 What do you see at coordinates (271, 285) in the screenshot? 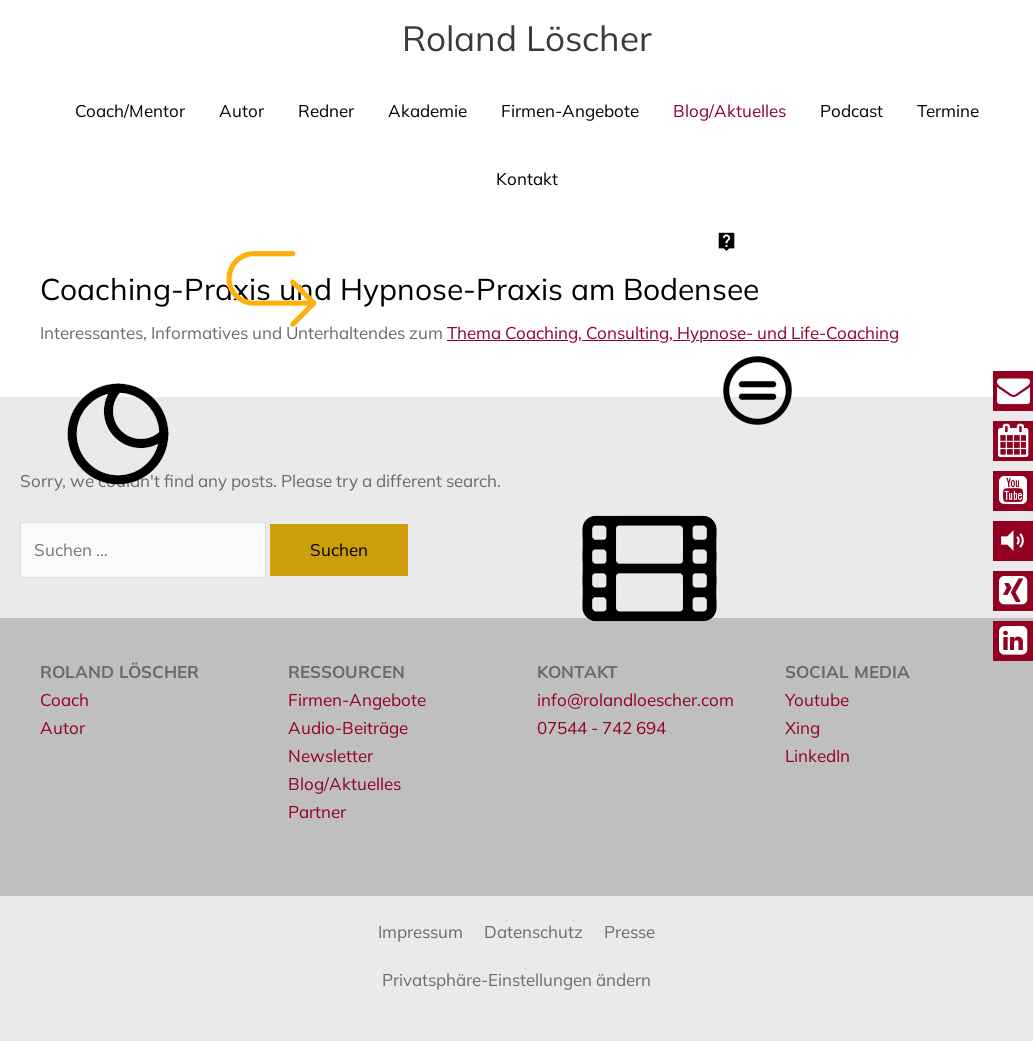
I see `redo or repeat last action` at bounding box center [271, 285].